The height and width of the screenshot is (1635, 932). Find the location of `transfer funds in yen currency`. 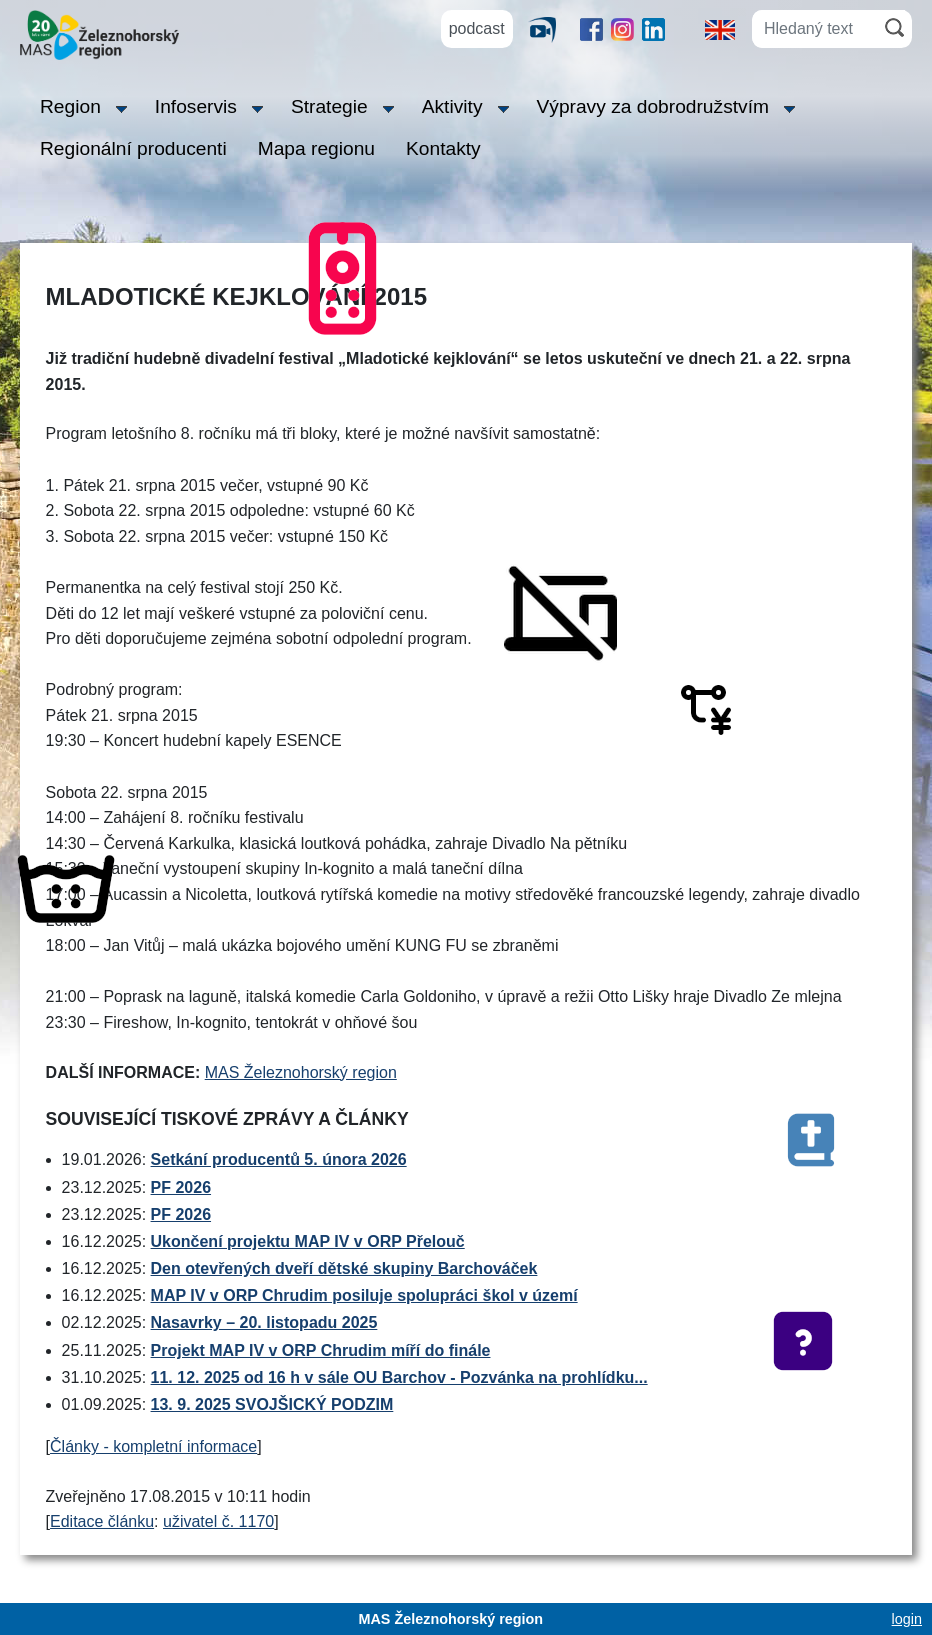

transfer funds in yen currency is located at coordinates (706, 710).